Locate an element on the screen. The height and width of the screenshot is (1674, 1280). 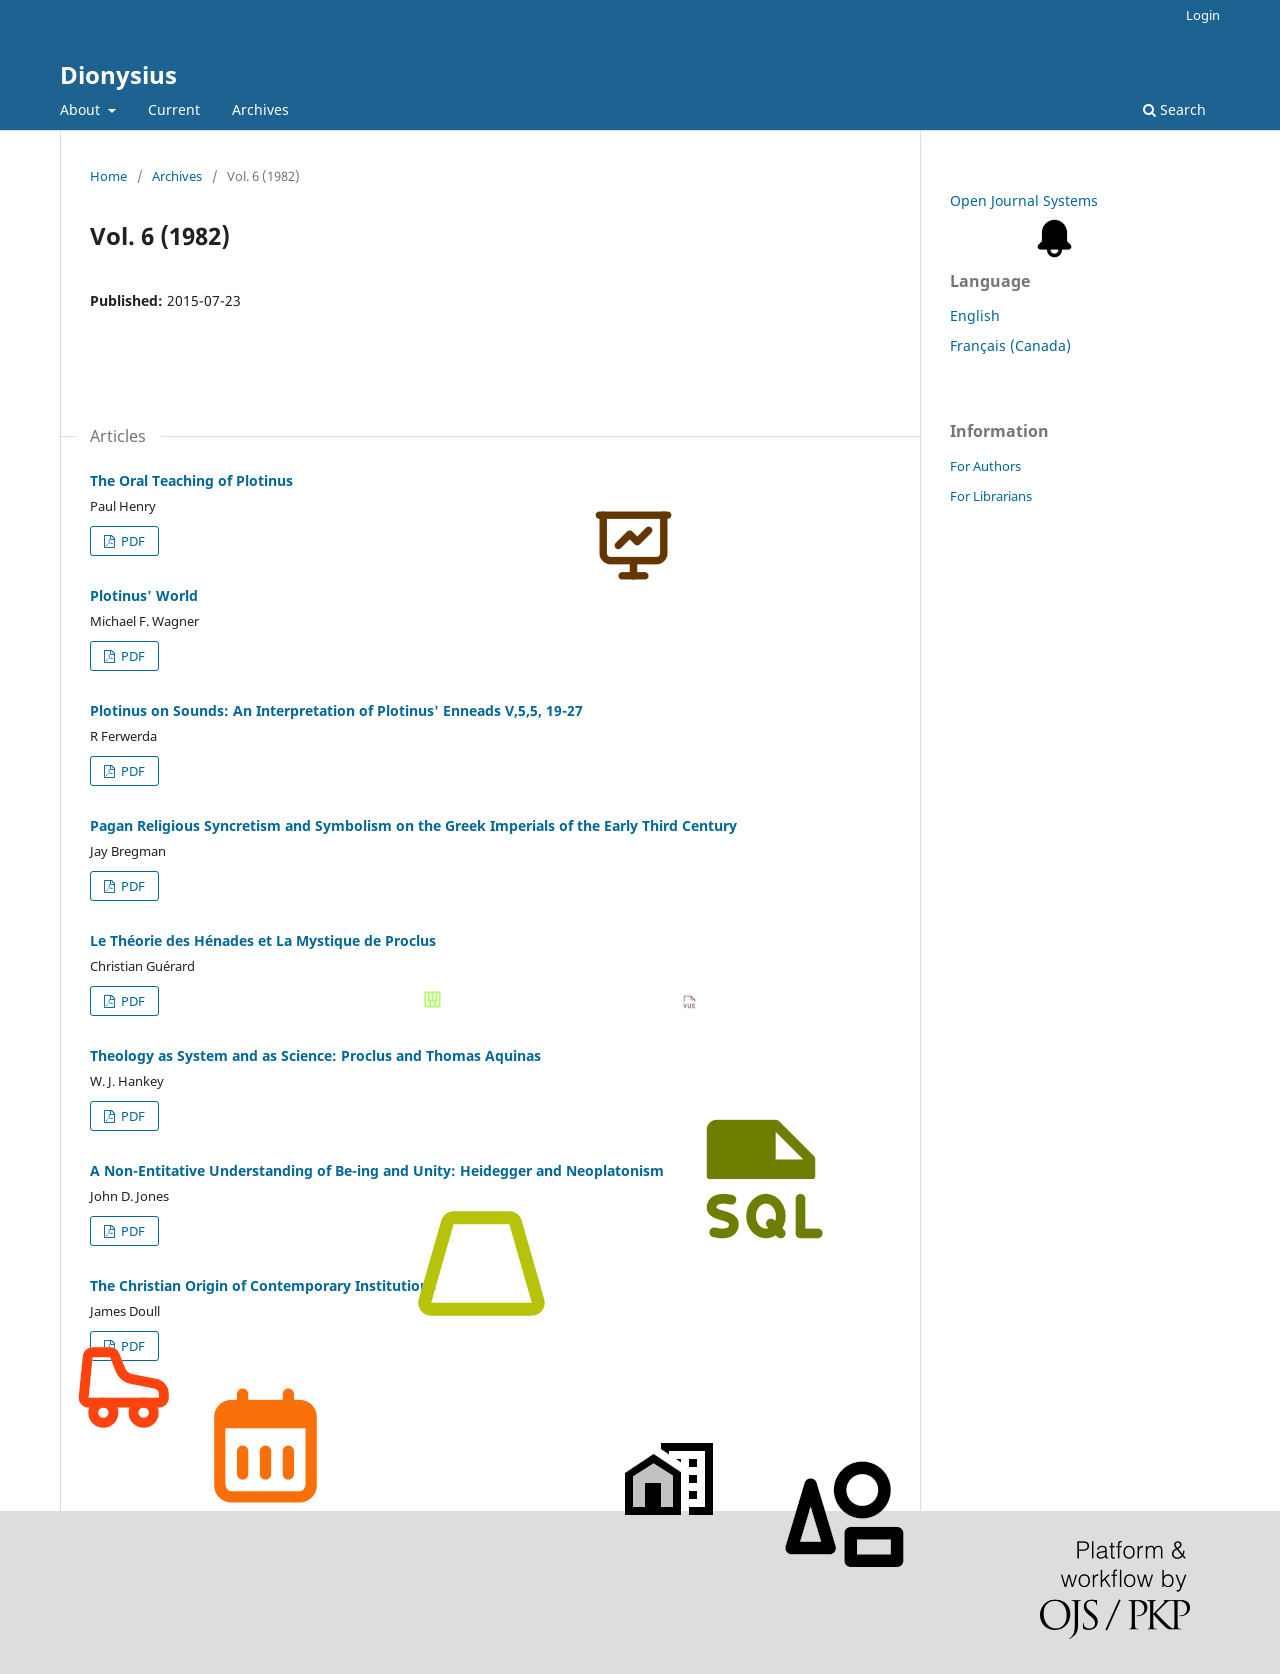
vue.js component or project file is located at coordinates (689, 1002).